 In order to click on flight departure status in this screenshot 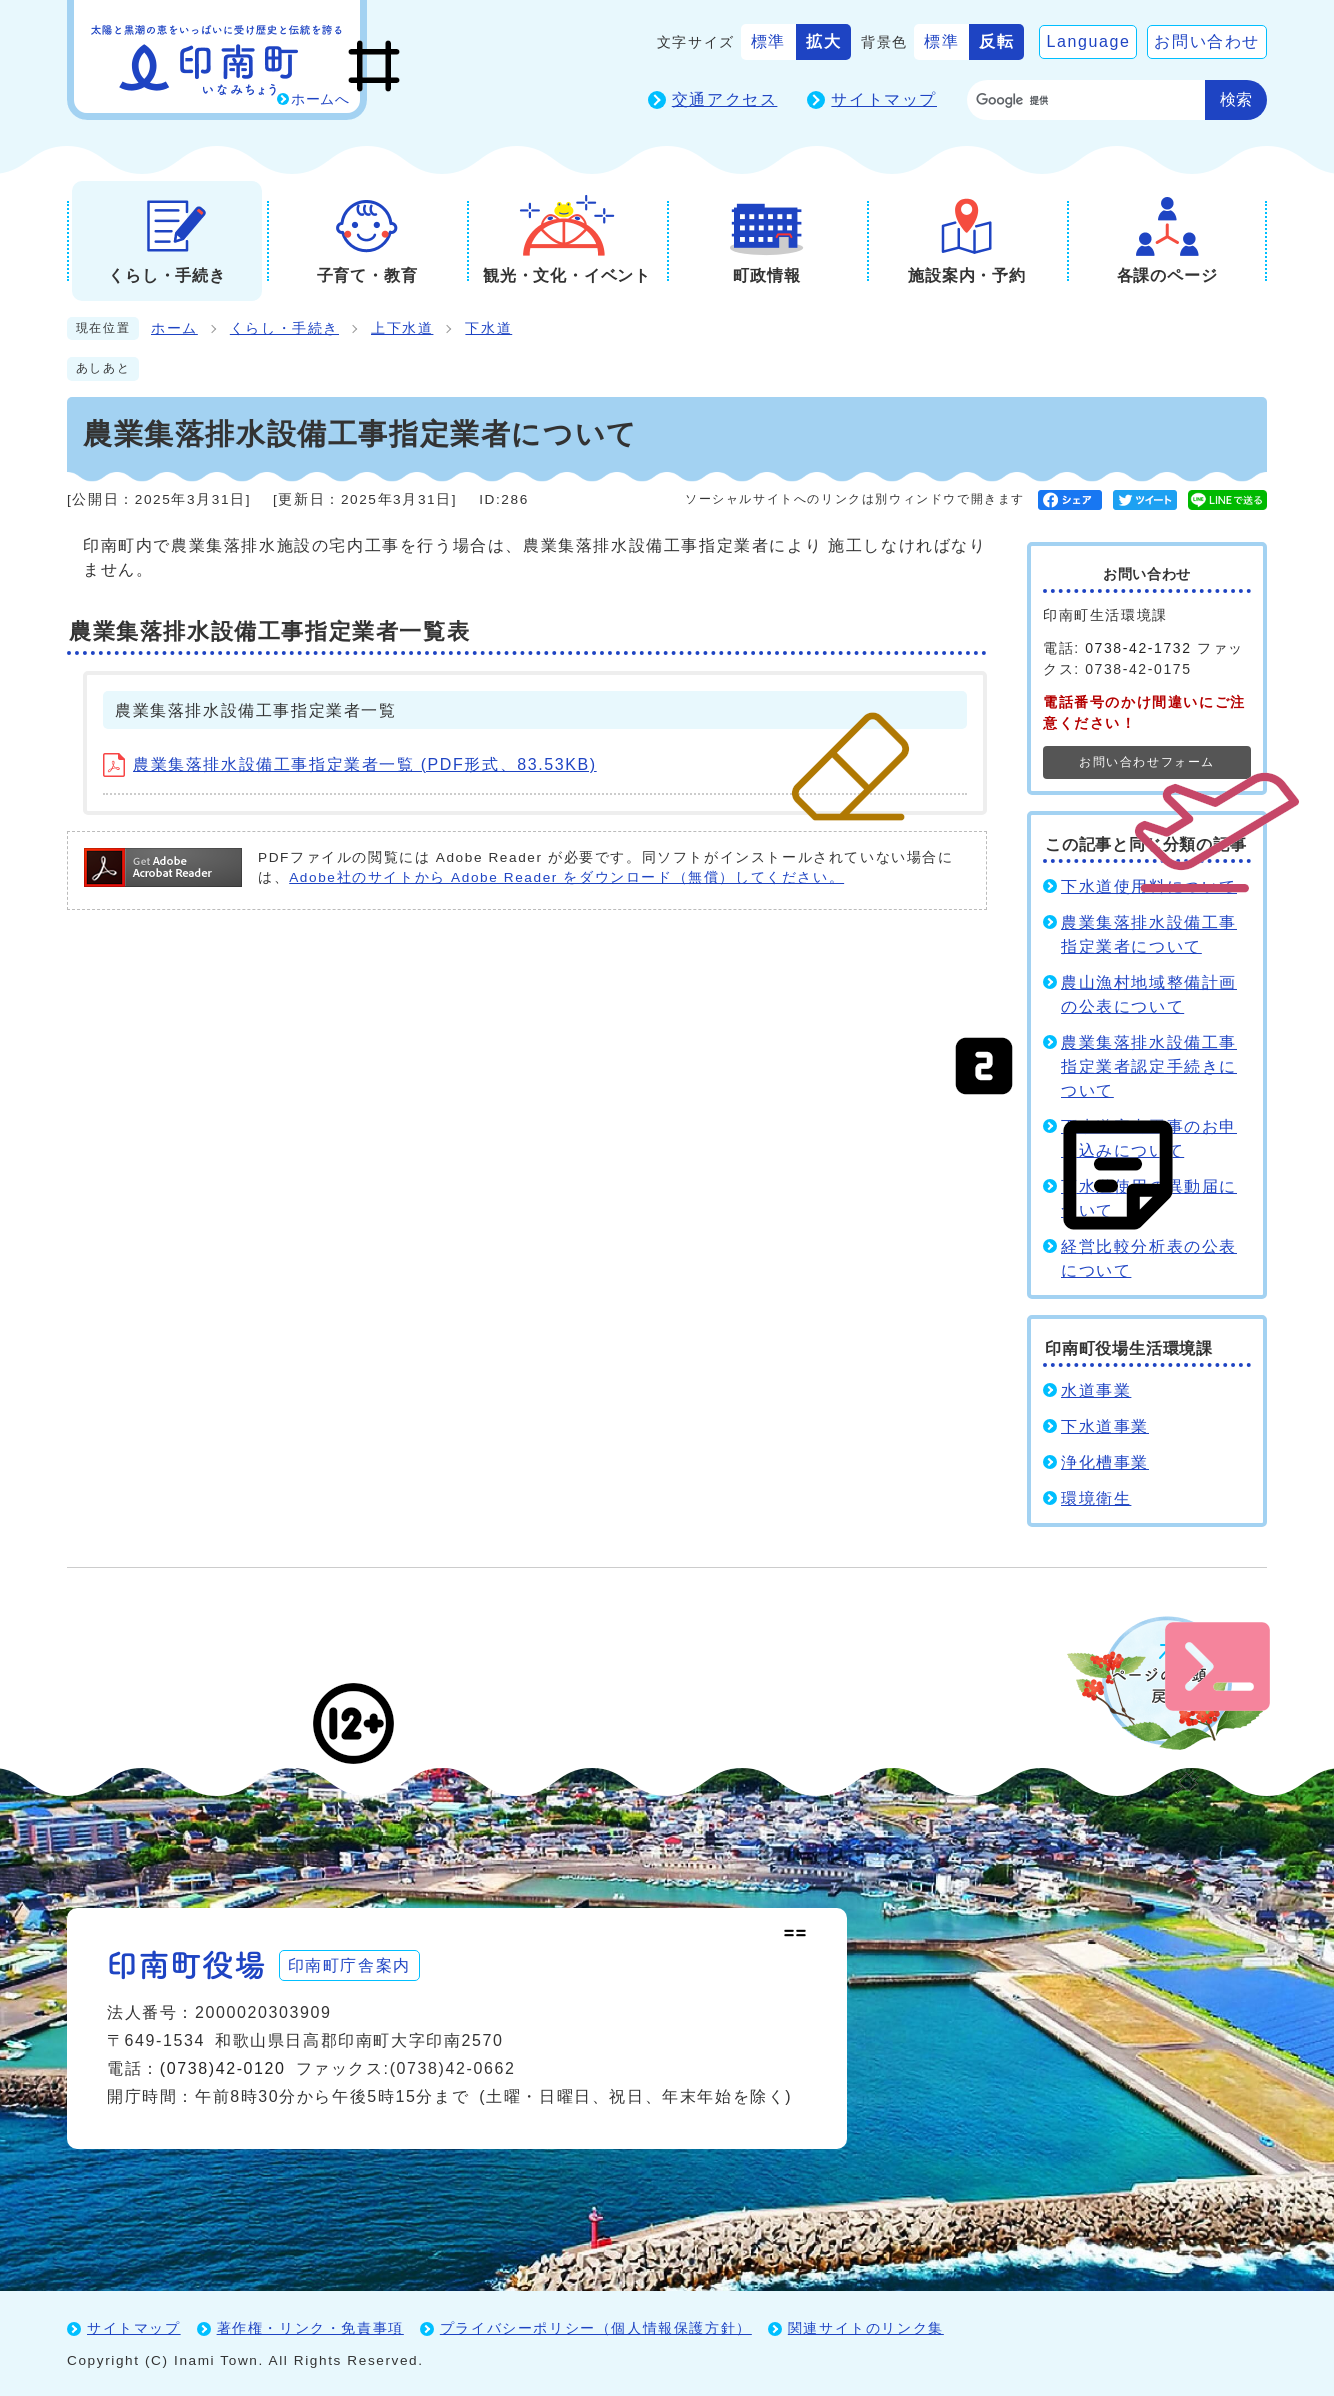, I will do `click(1217, 827)`.